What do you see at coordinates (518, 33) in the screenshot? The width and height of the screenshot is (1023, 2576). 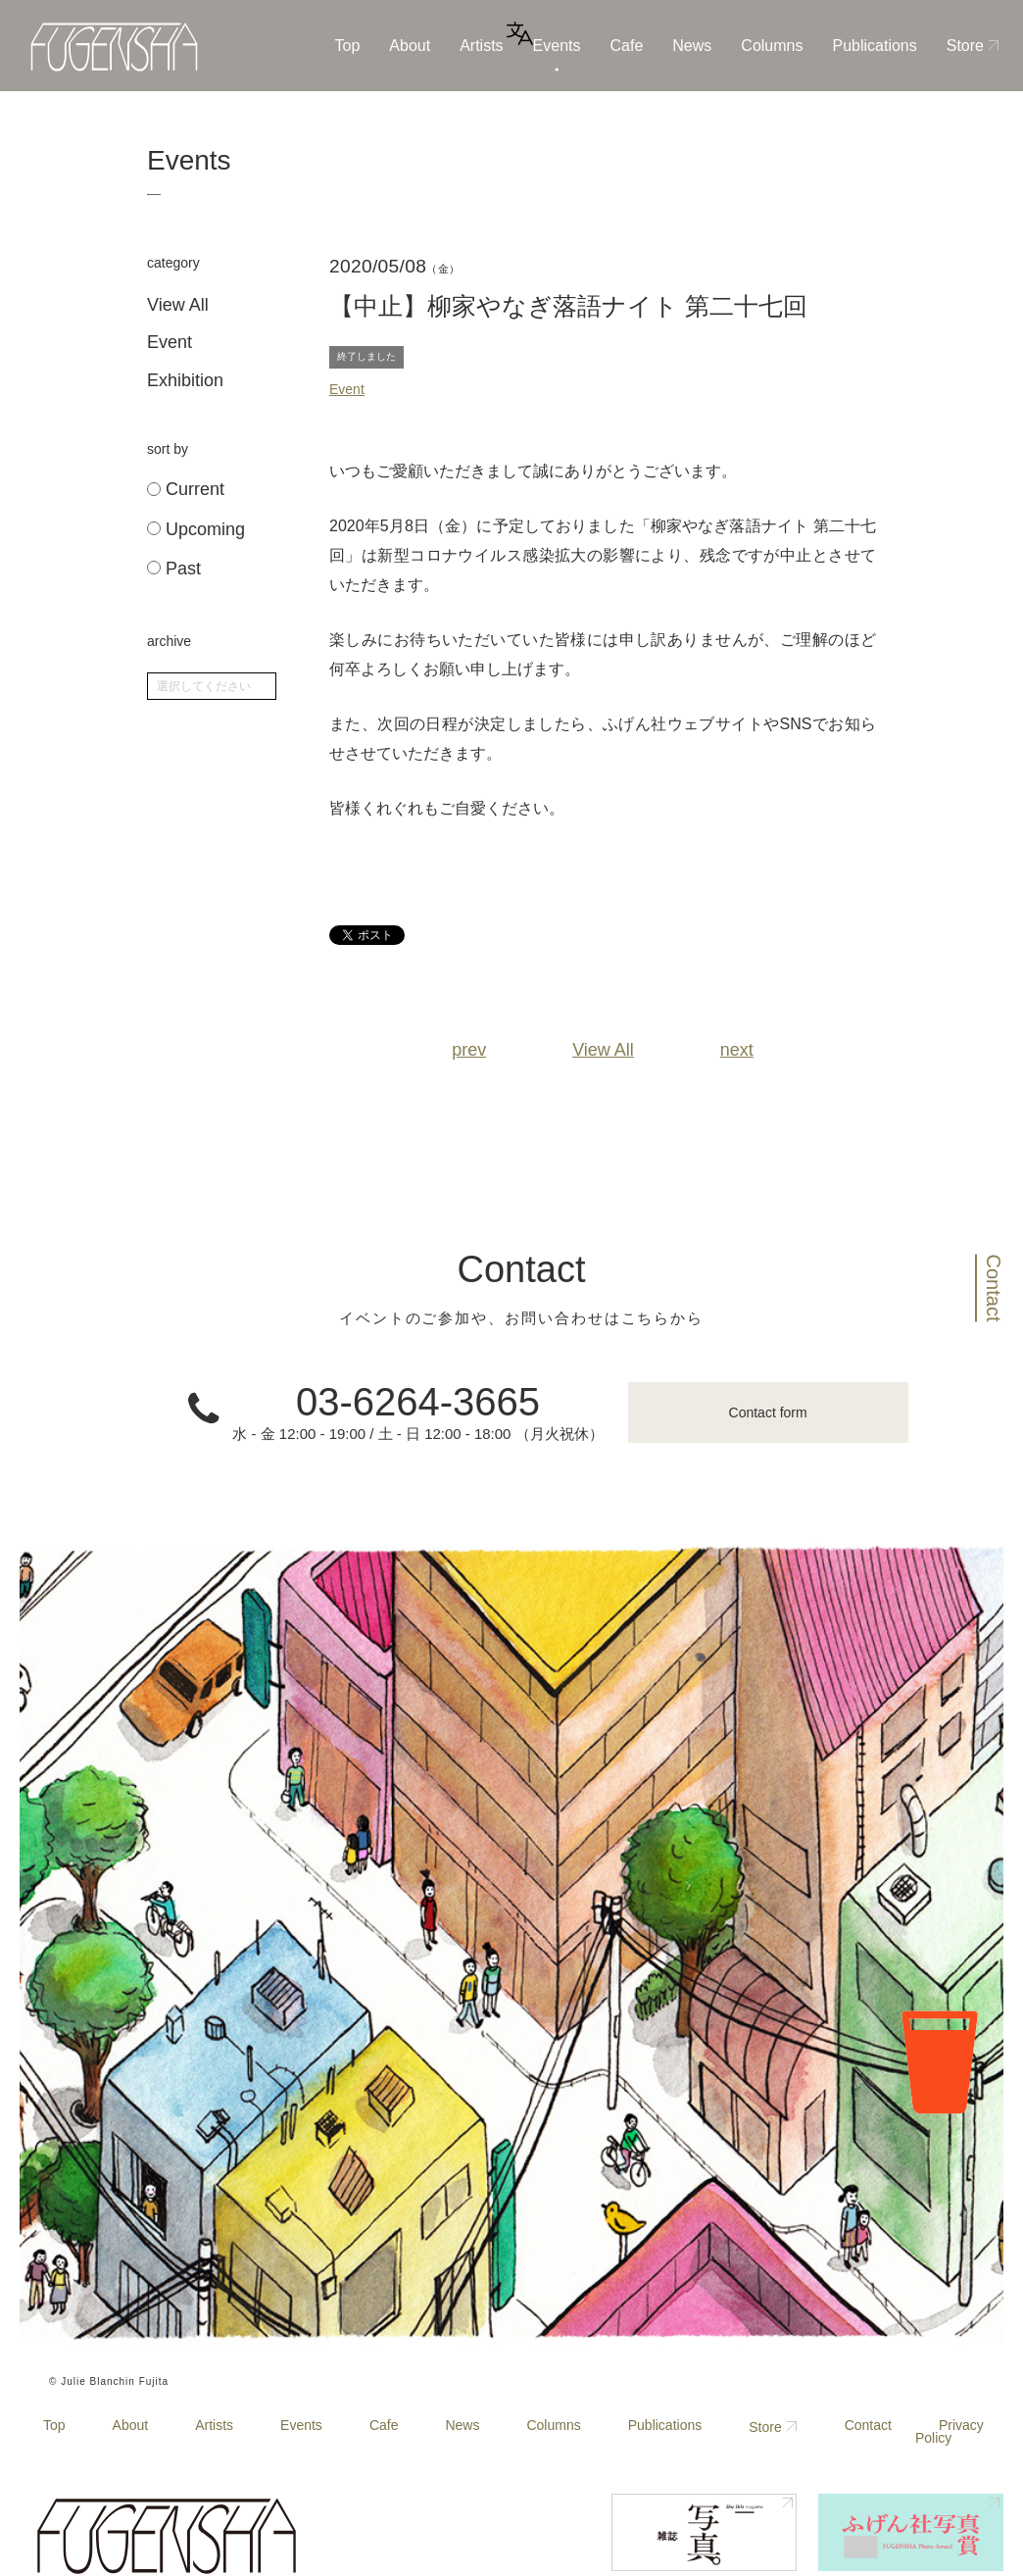 I see `translate text to another language` at bounding box center [518, 33].